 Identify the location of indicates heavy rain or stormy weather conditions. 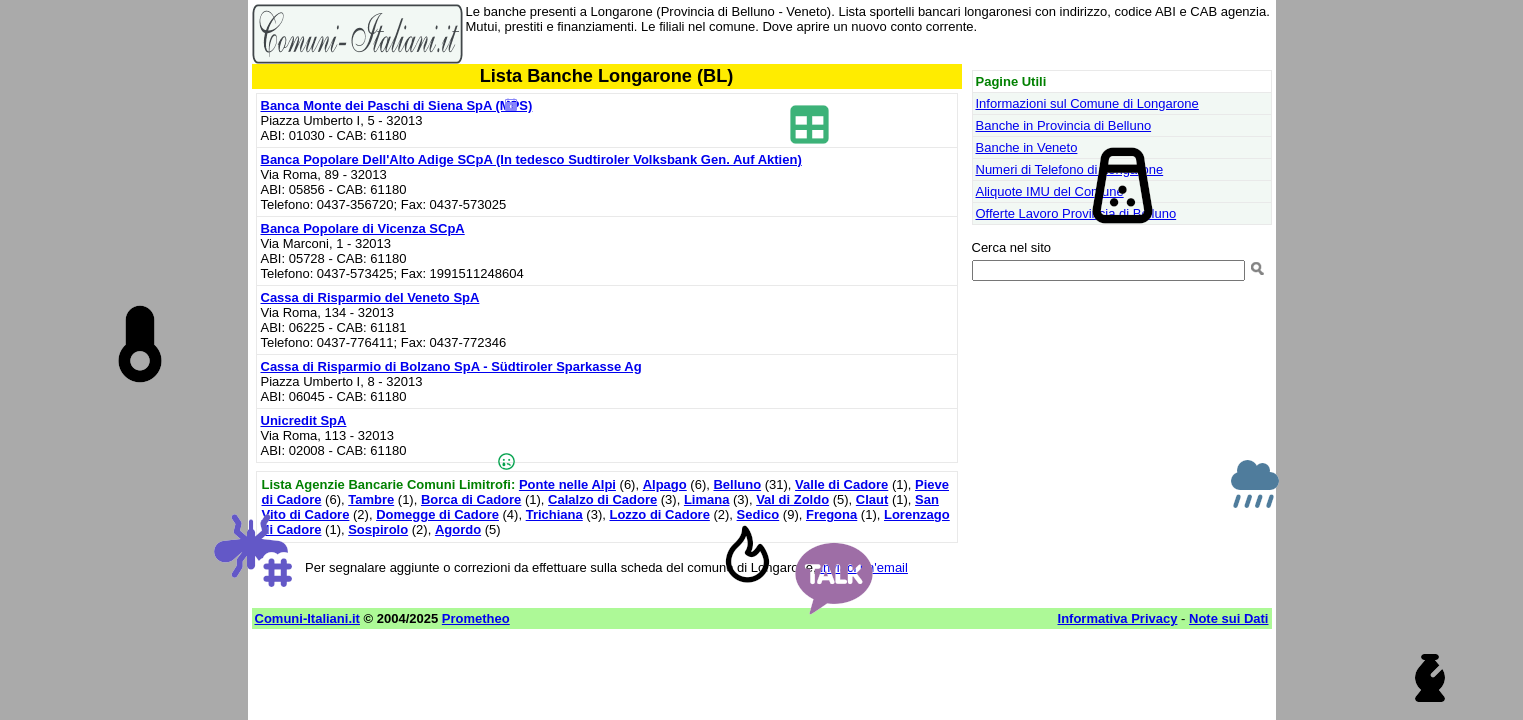
(1255, 484).